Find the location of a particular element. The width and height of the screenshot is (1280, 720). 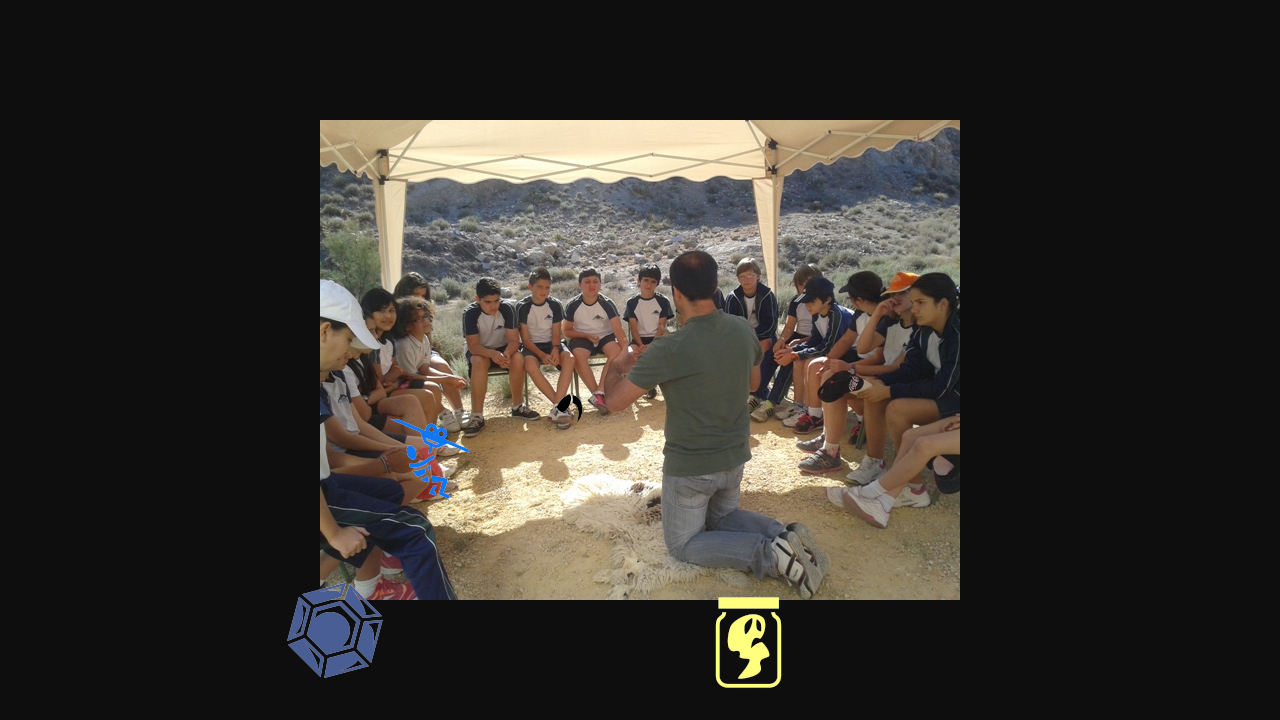

collect or capture a shadow creature is located at coordinates (748, 642).